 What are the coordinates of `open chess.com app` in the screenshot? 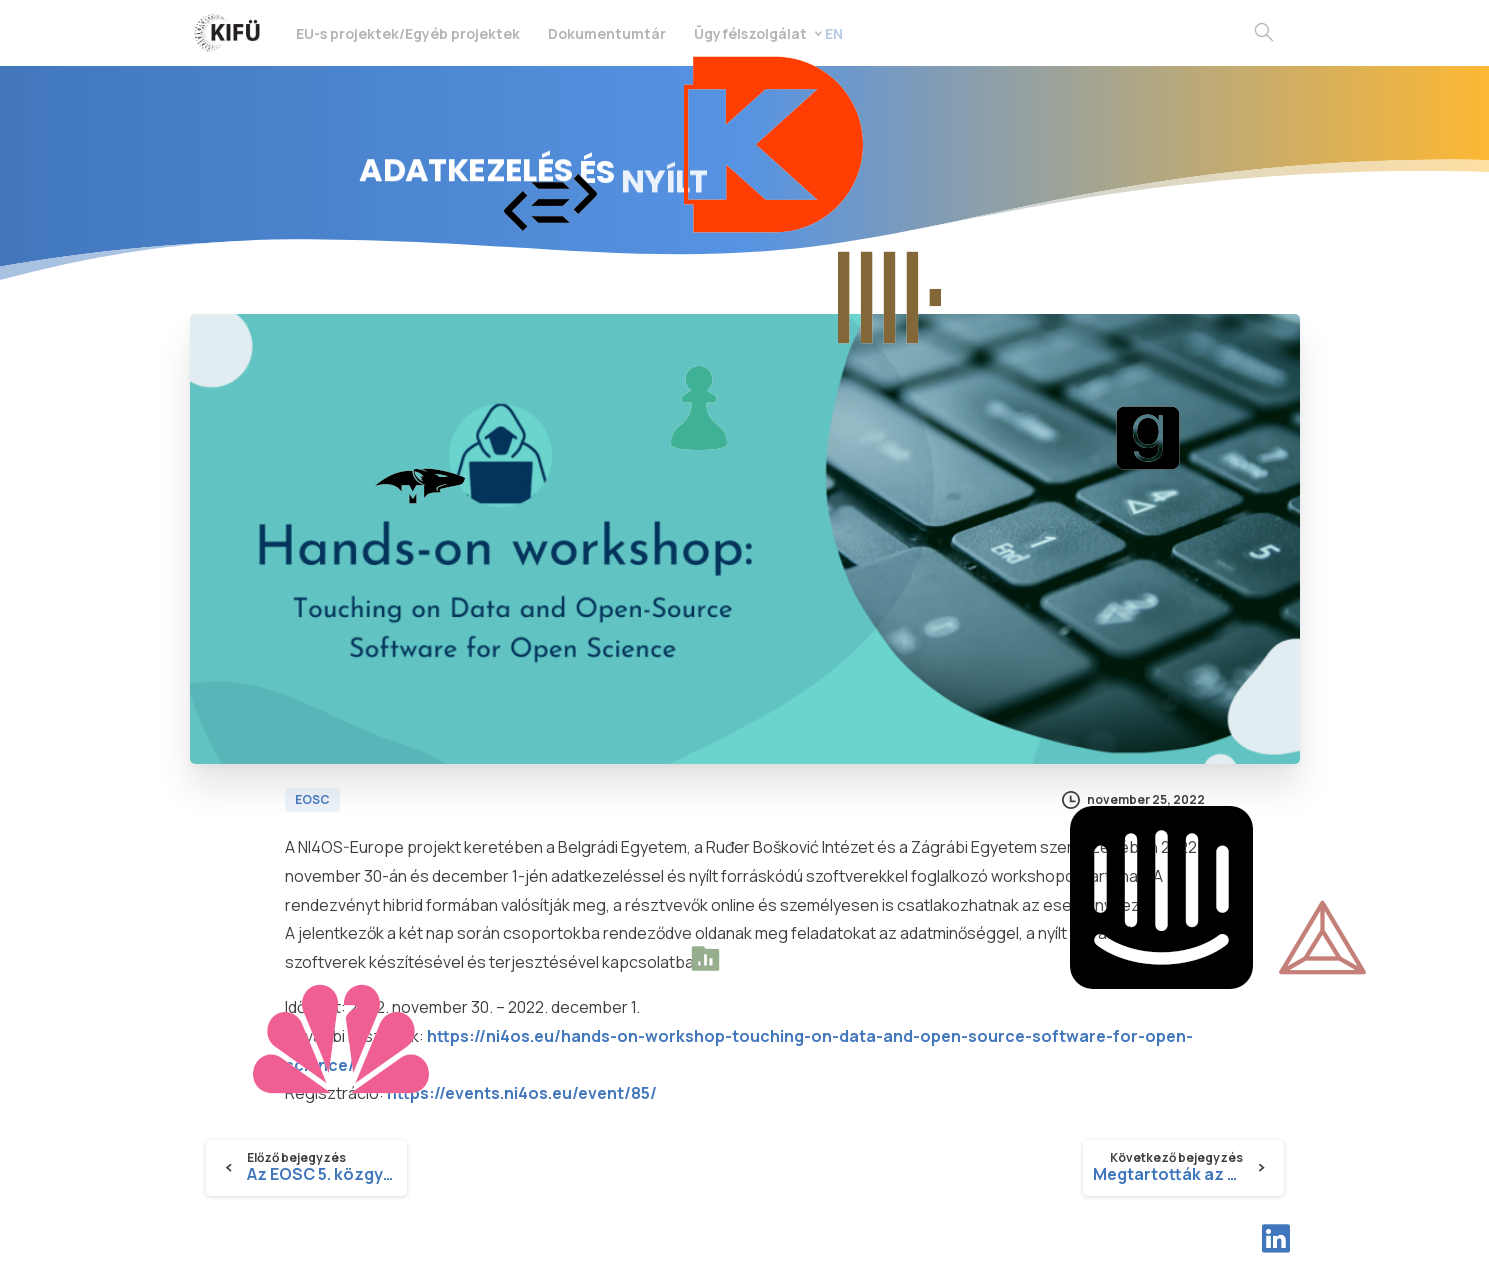 It's located at (699, 408).